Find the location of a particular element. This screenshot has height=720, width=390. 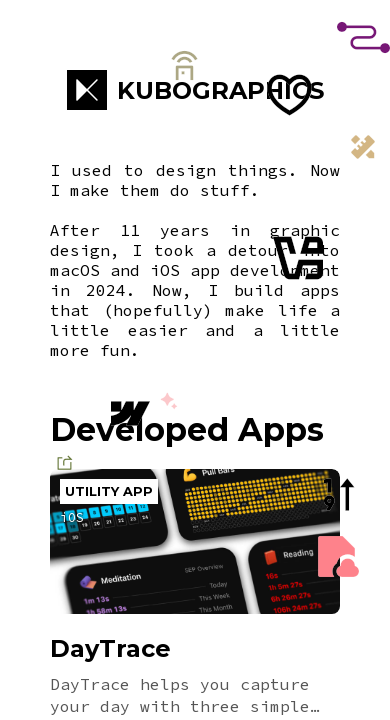

add to favorites is located at coordinates (289, 94).